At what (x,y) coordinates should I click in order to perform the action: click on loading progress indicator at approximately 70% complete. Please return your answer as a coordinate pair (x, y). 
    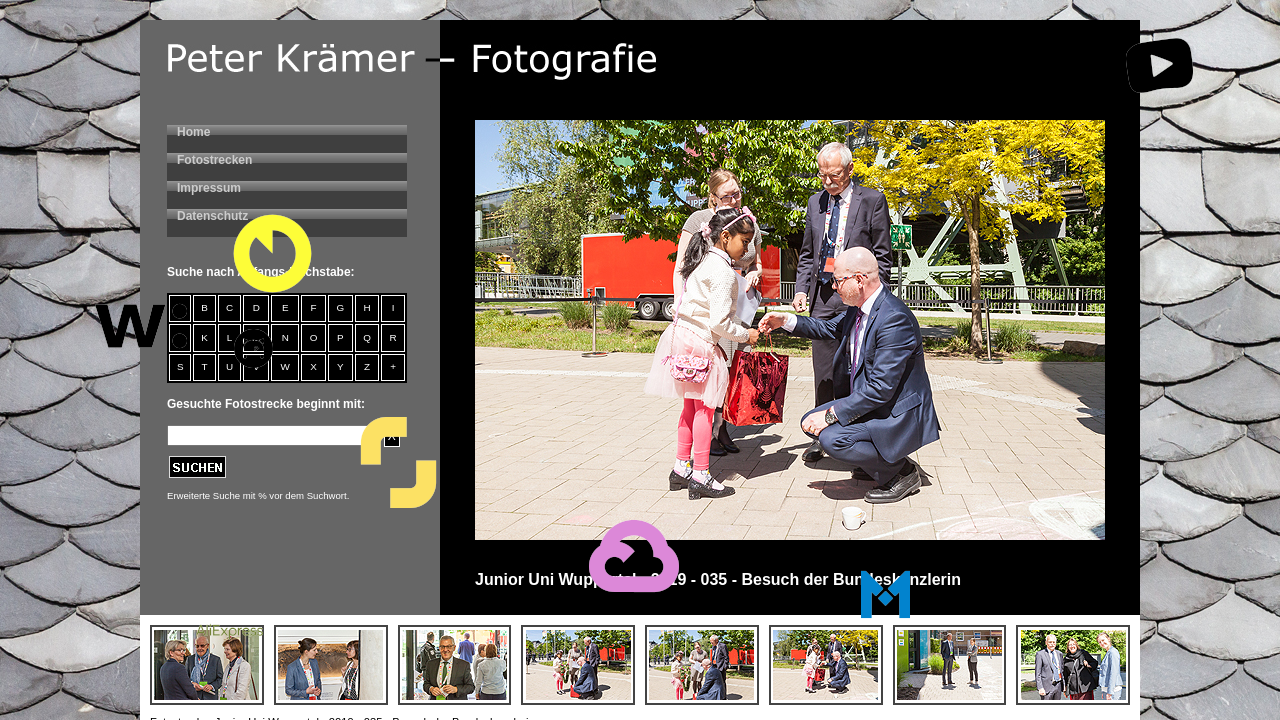
    Looking at the image, I should click on (272, 253).